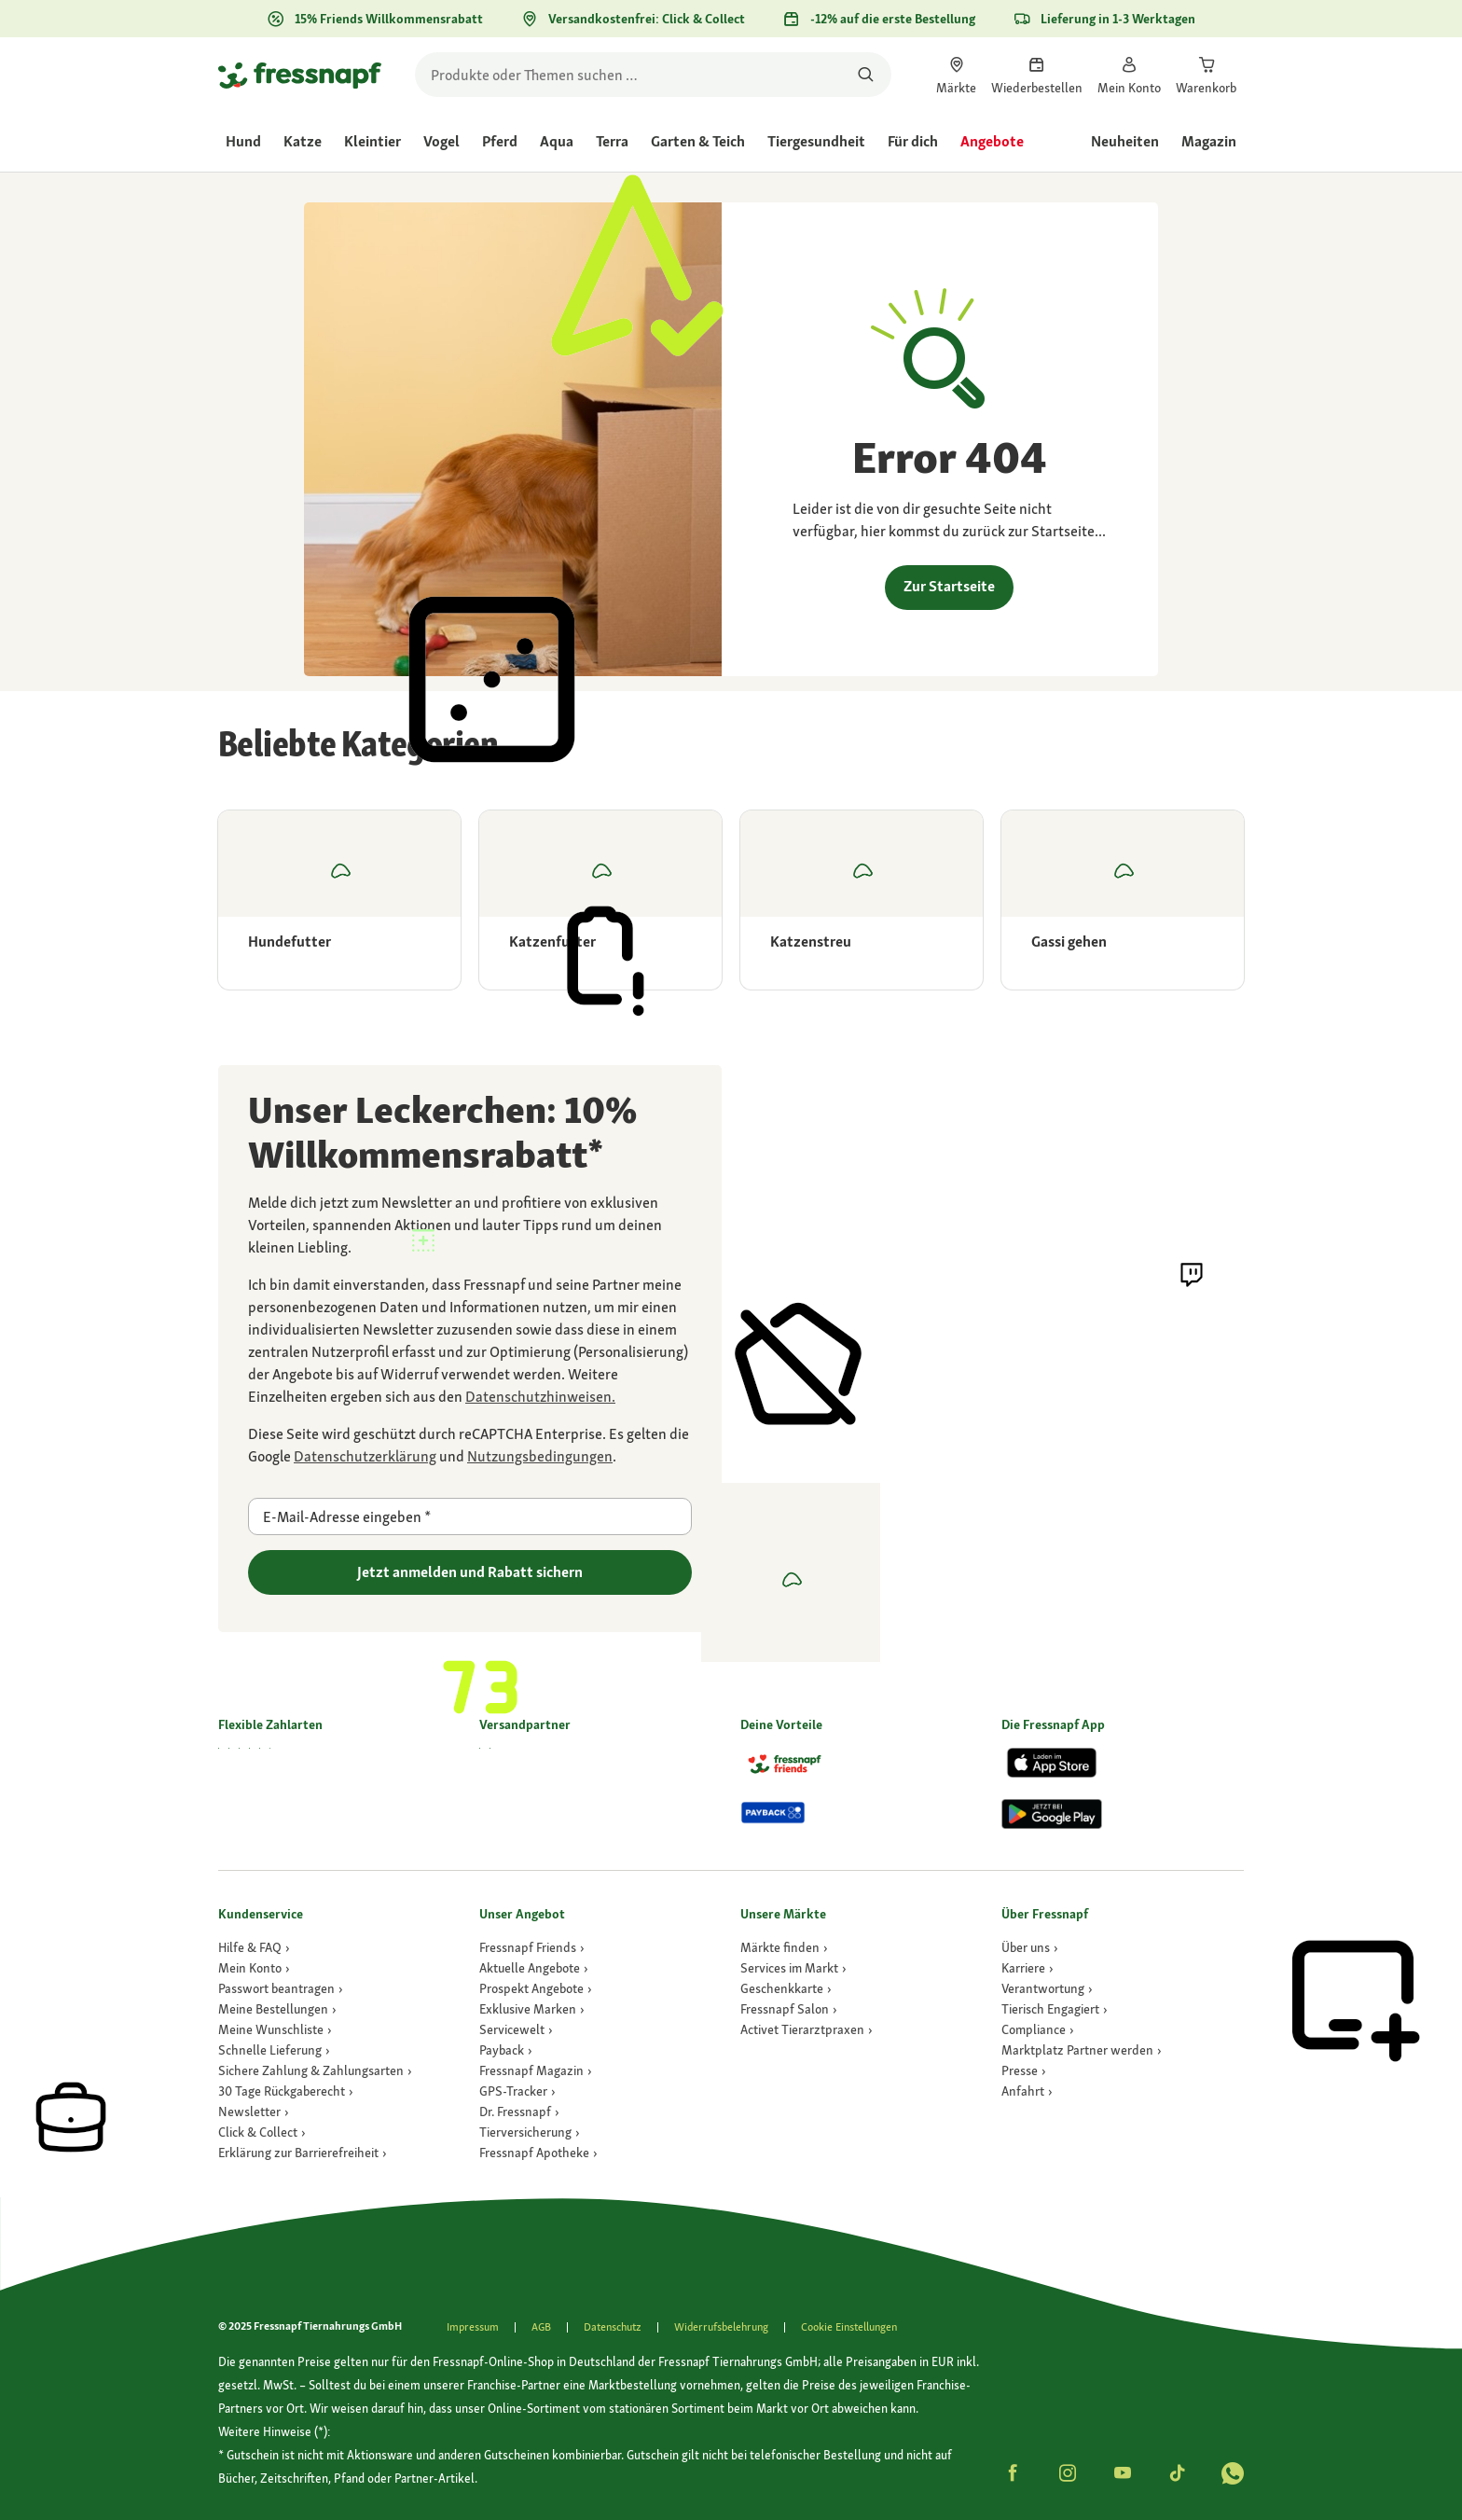  I want to click on add a new iPad or tablet device, so click(1353, 1995).